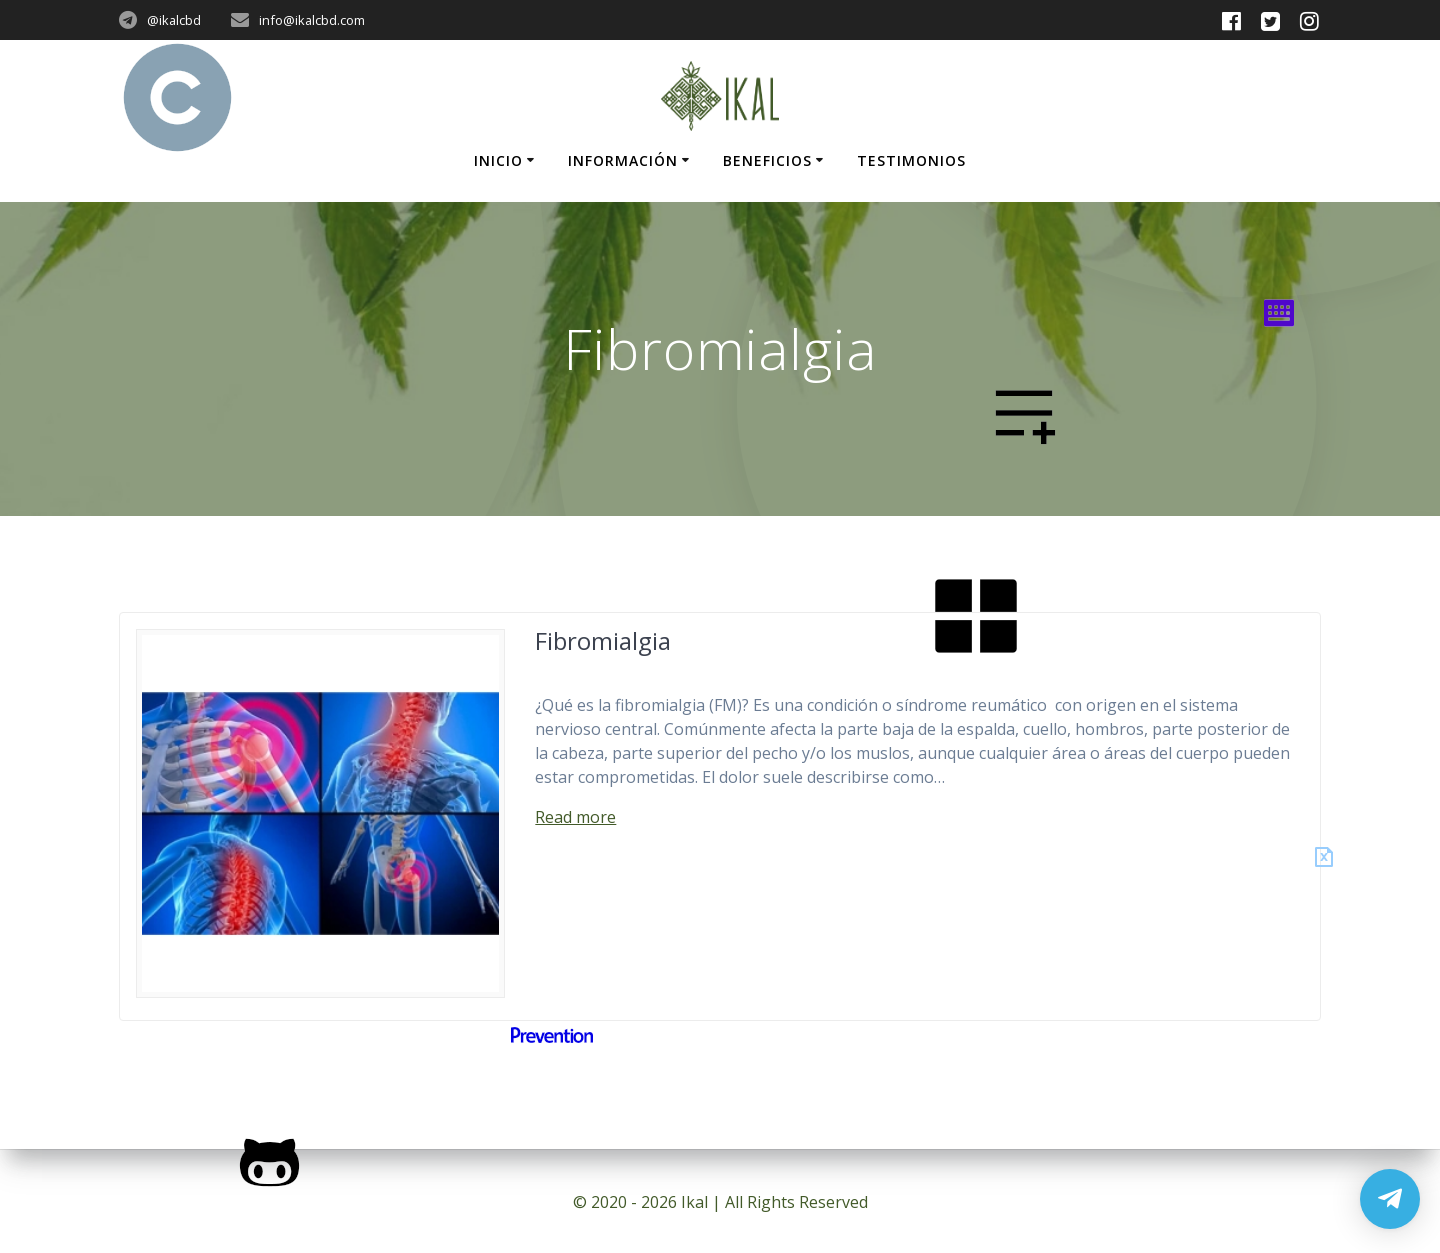 The height and width of the screenshot is (1253, 1440). Describe the element at coordinates (552, 1035) in the screenshot. I see `prevention magazine brand logo` at that location.